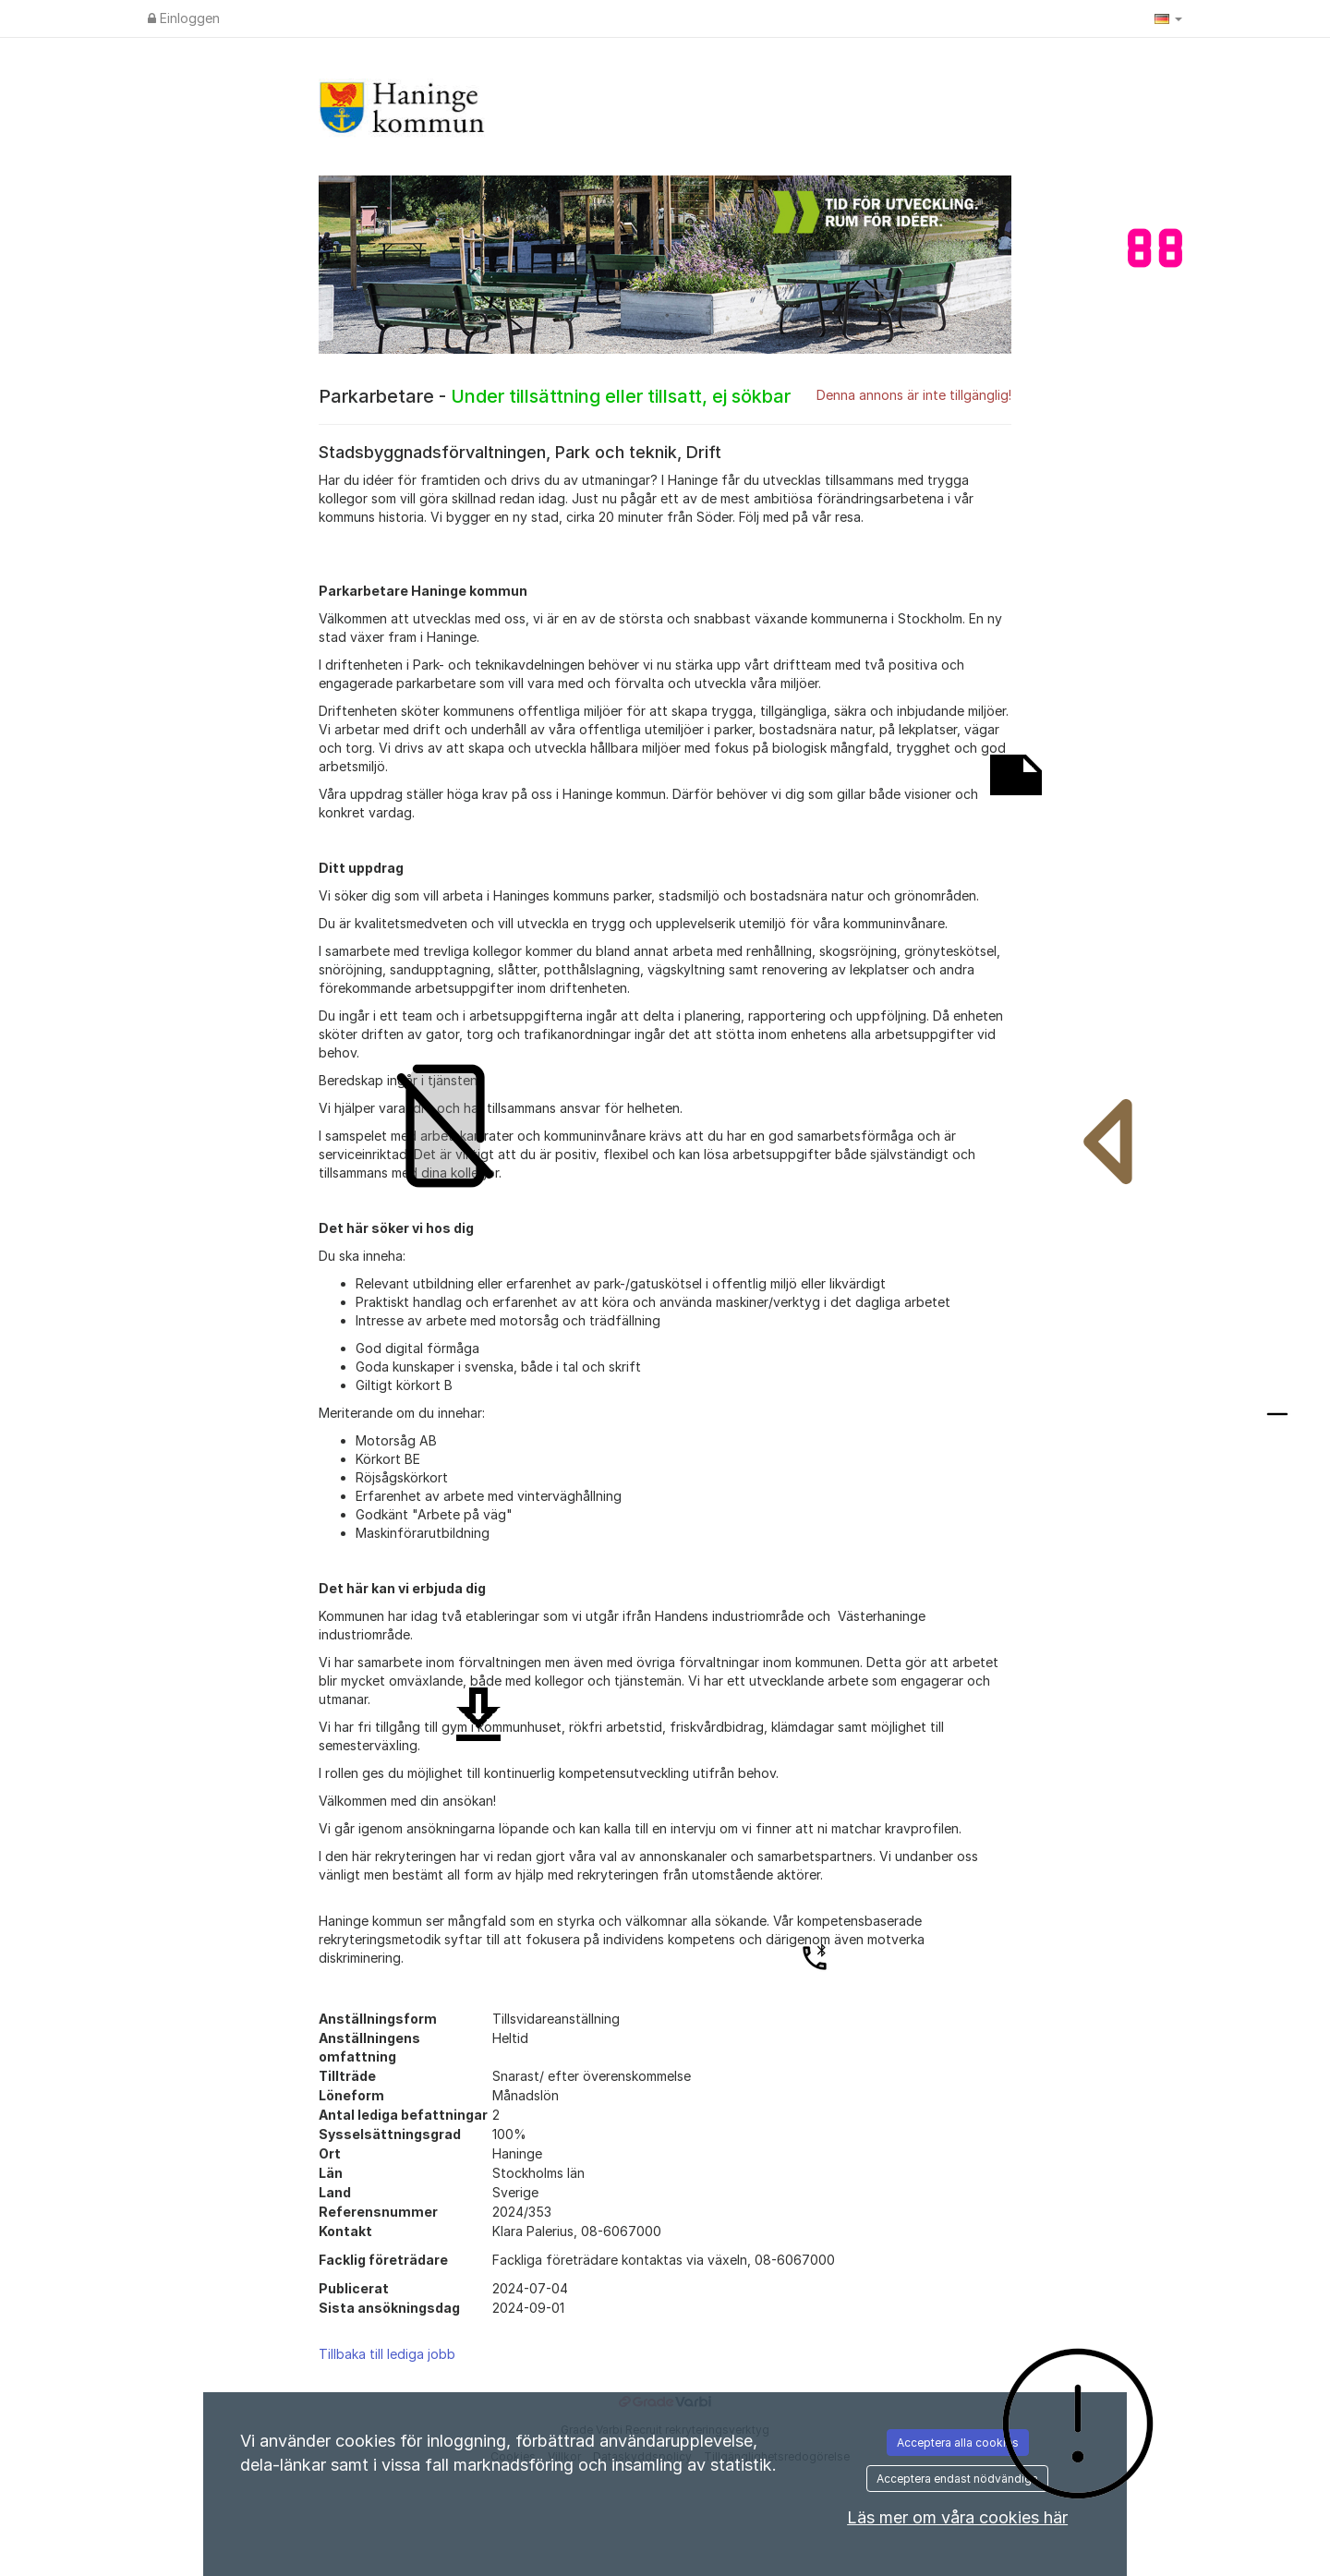 The width and height of the screenshot is (1330, 2576). Describe the element at coordinates (1155, 248) in the screenshot. I see `displays the number 88 as a numeric indicator or count` at that location.